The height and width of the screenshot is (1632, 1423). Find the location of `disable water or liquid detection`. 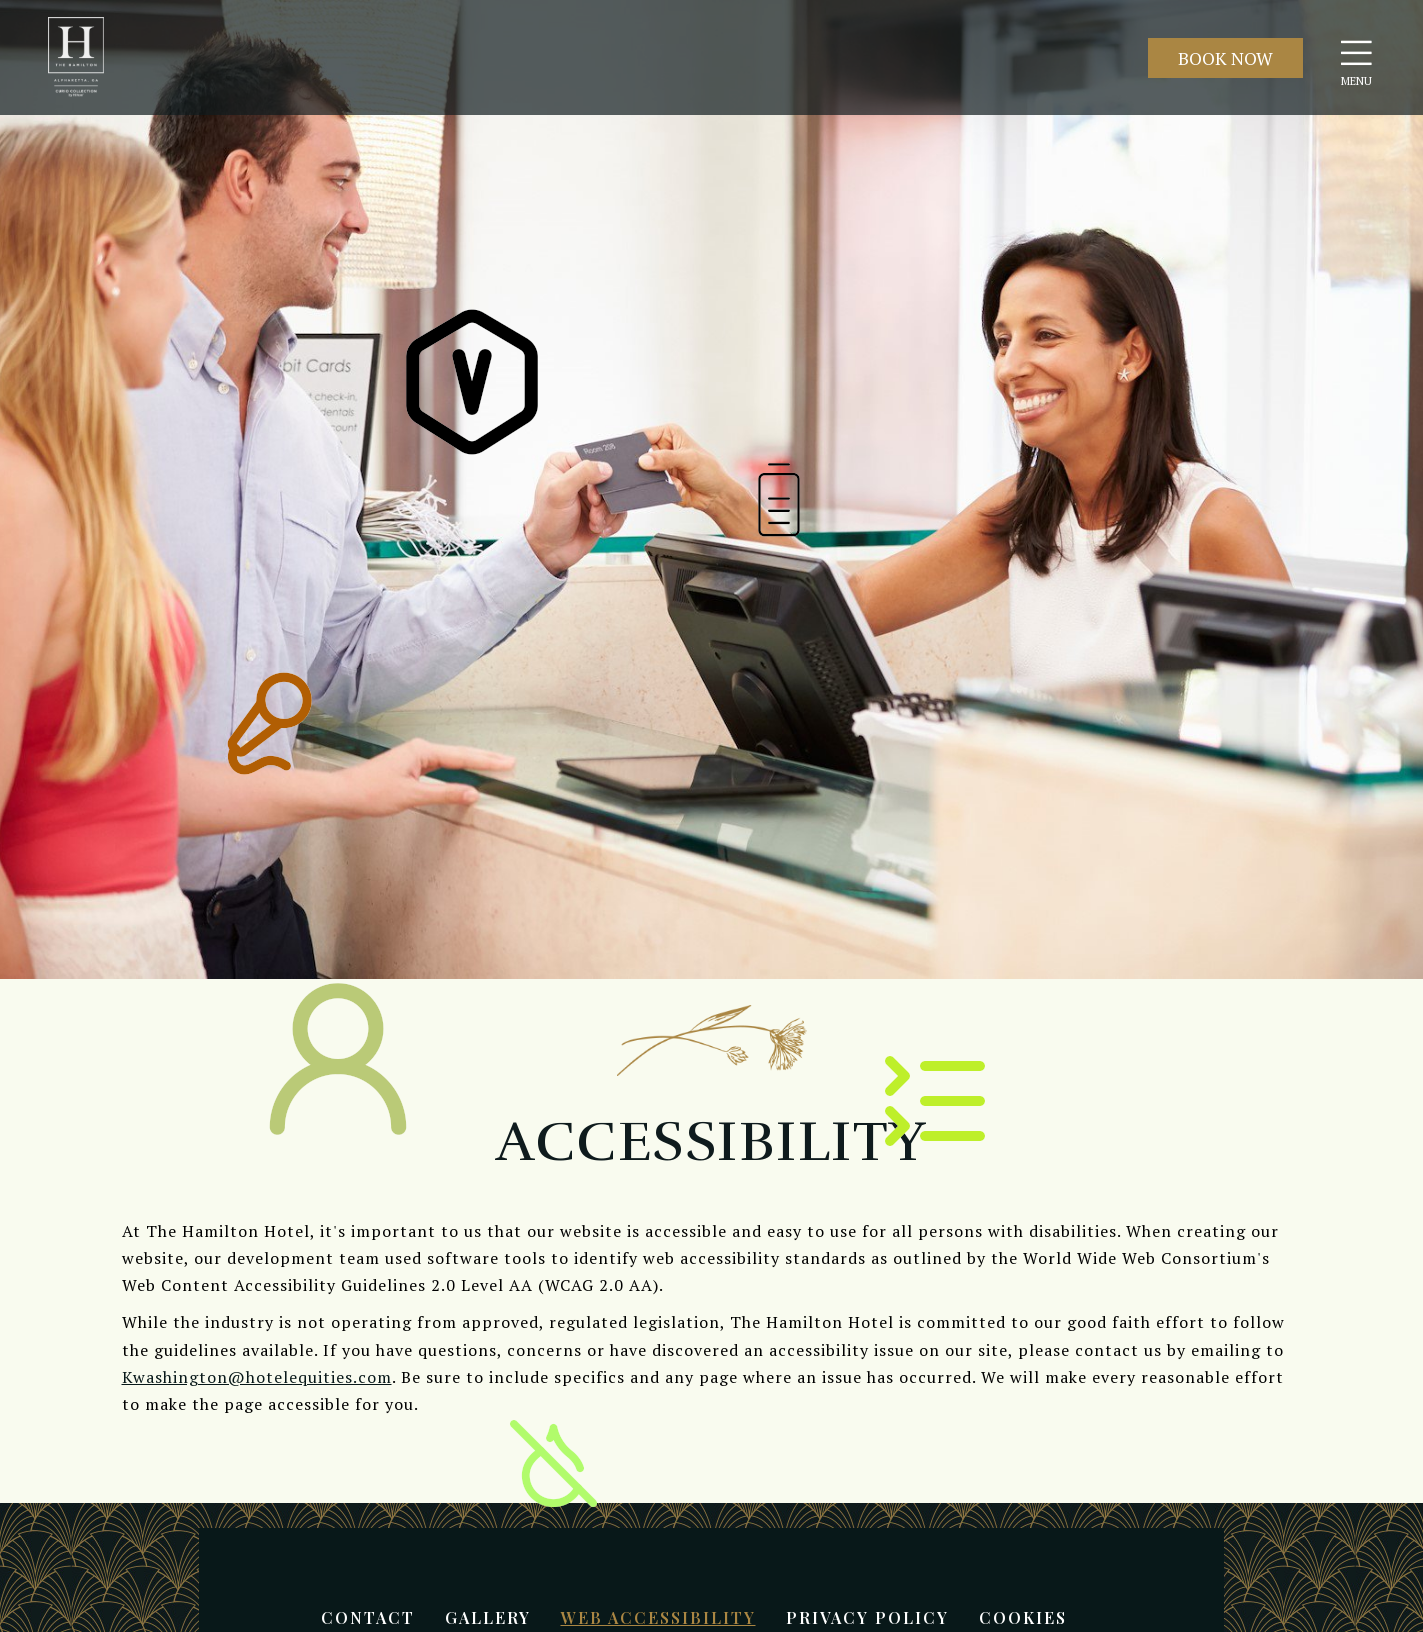

disable water or liquid detection is located at coordinates (553, 1463).